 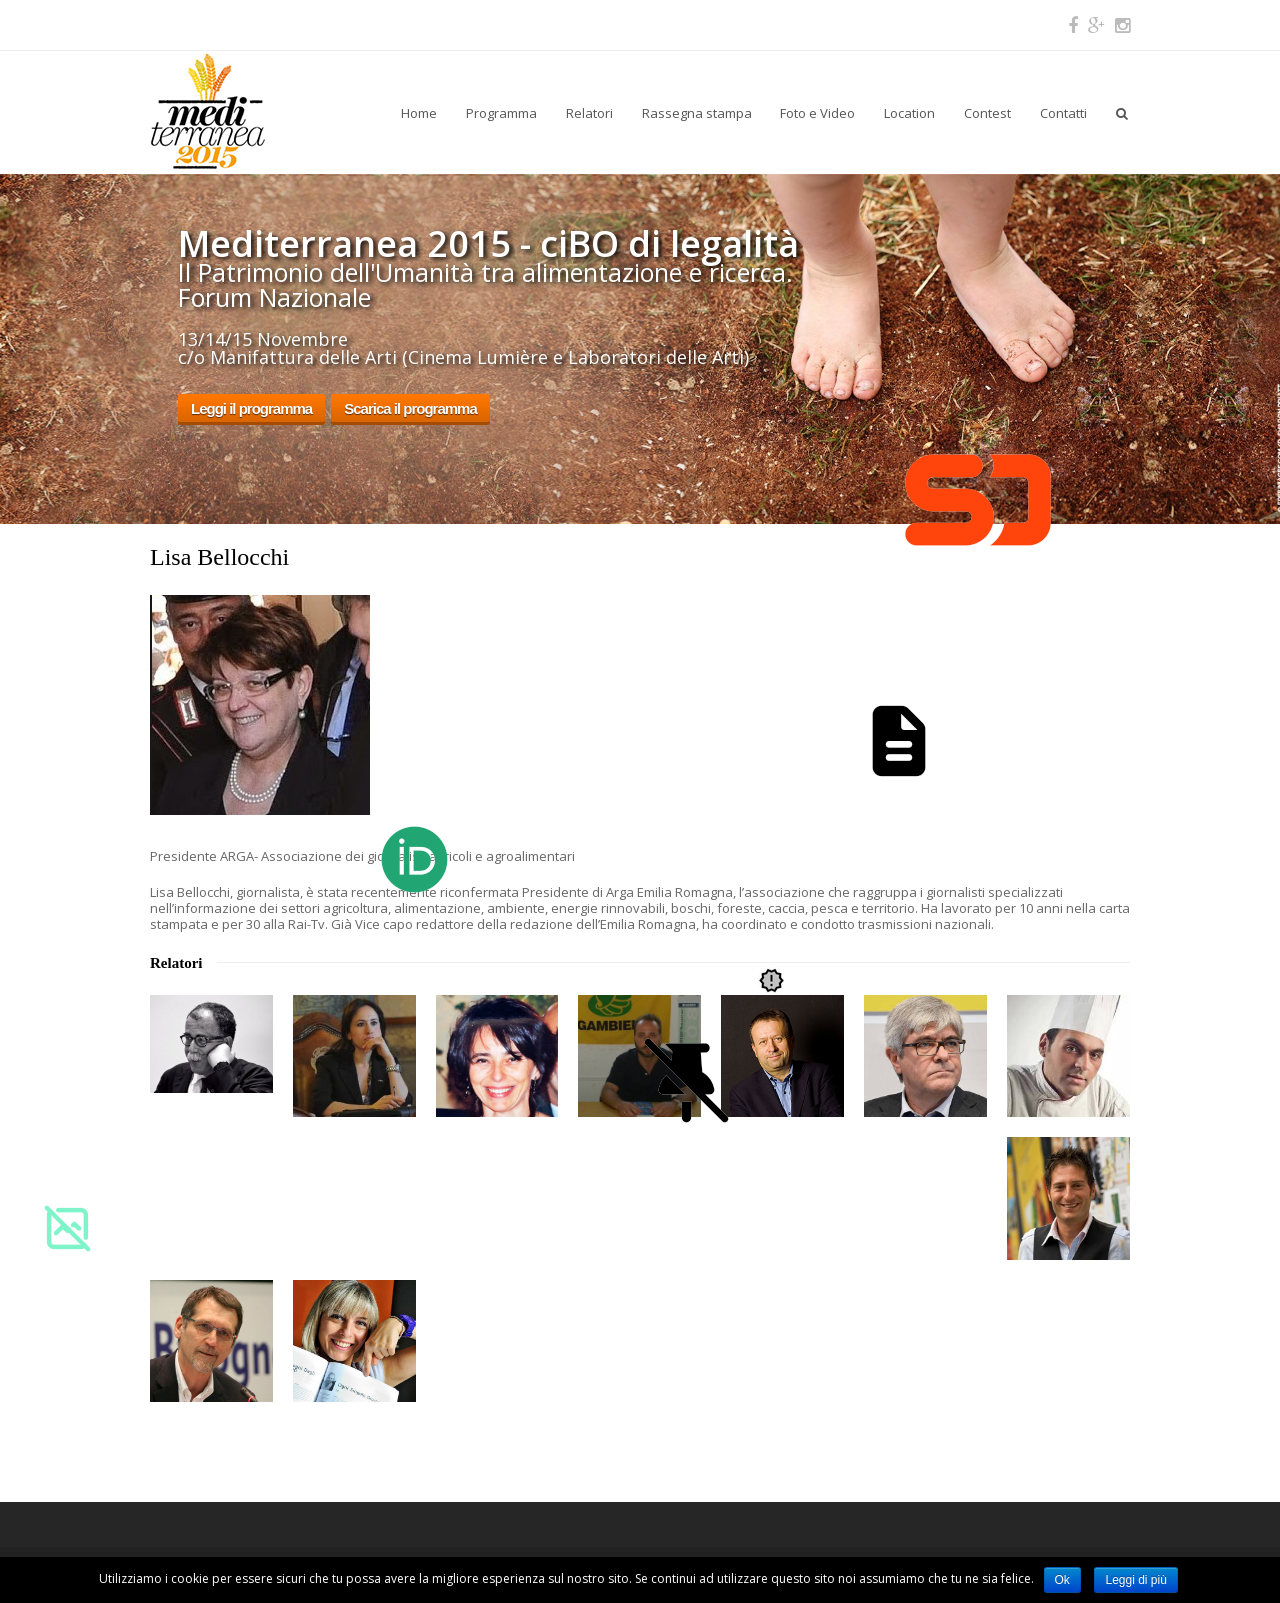 I want to click on speaker deck logo, so click(x=978, y=500).